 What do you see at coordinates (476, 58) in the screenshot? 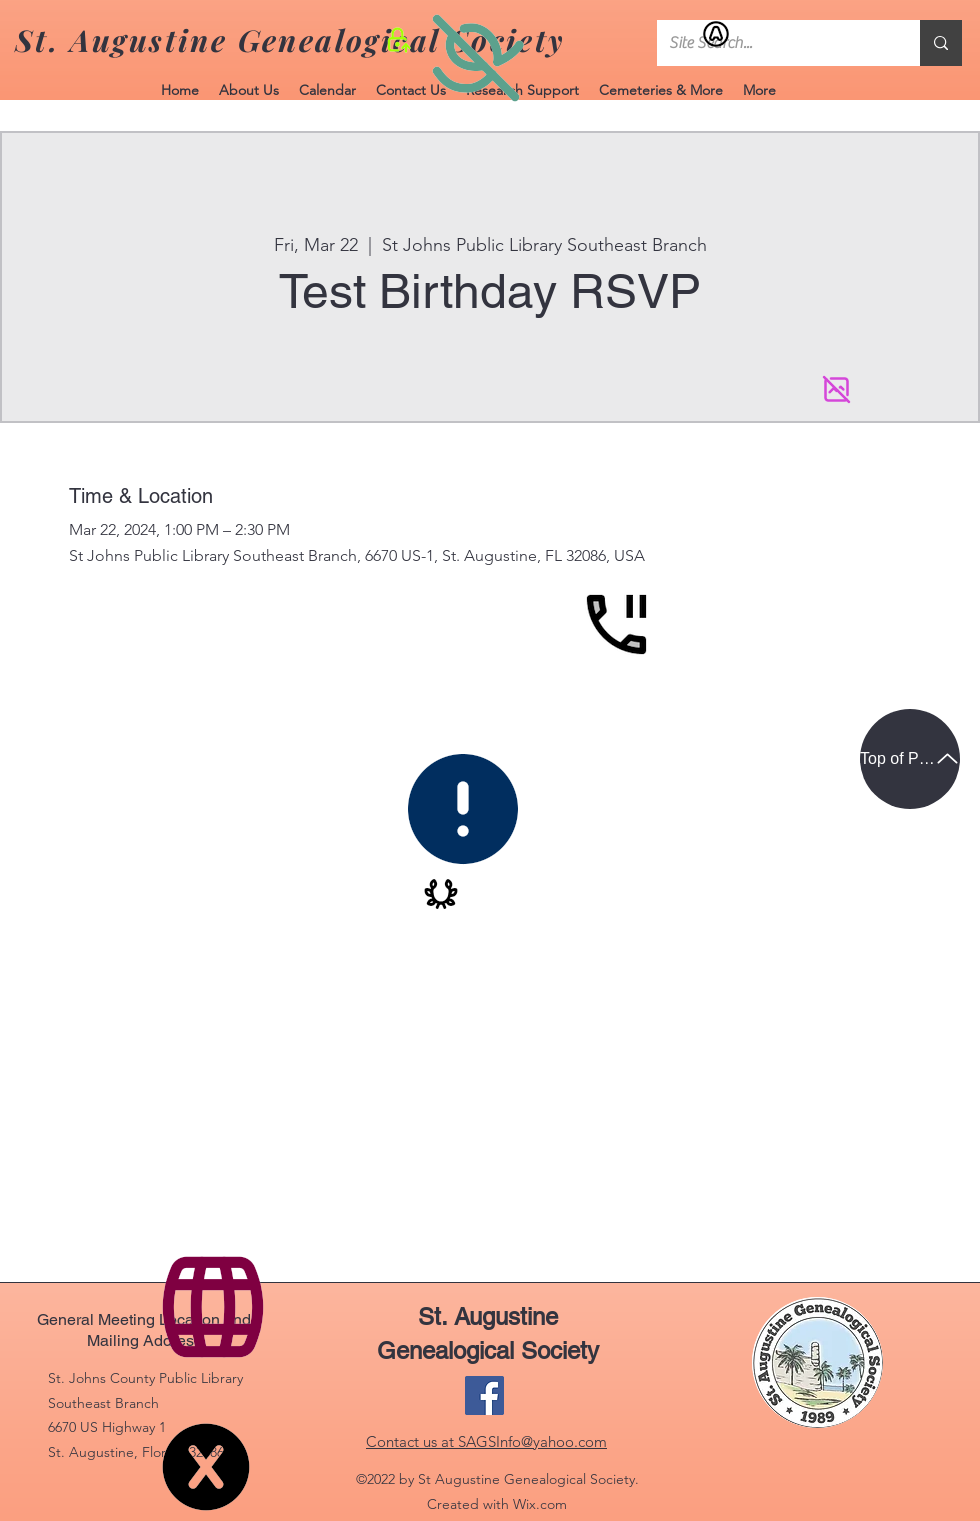
I see `disable freehand drawing mode` at bounding box center [476, 58].